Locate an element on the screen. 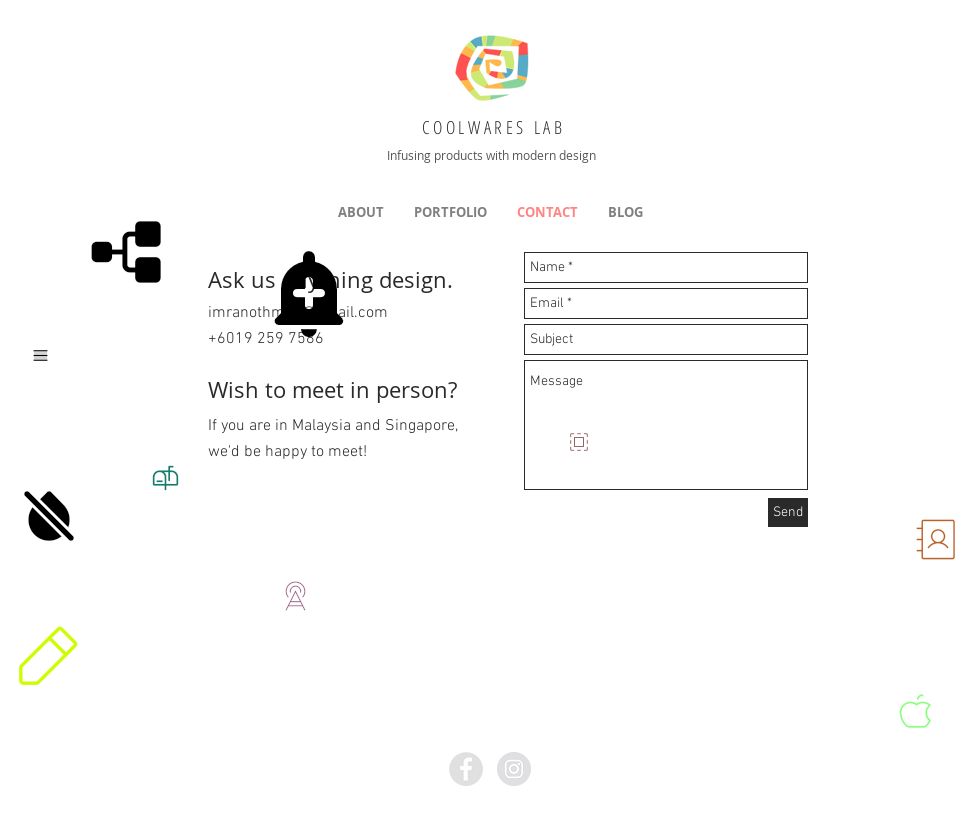 This screenshot has height=816, width=980. add a new alert or notification is located at coordinates (309, 293).